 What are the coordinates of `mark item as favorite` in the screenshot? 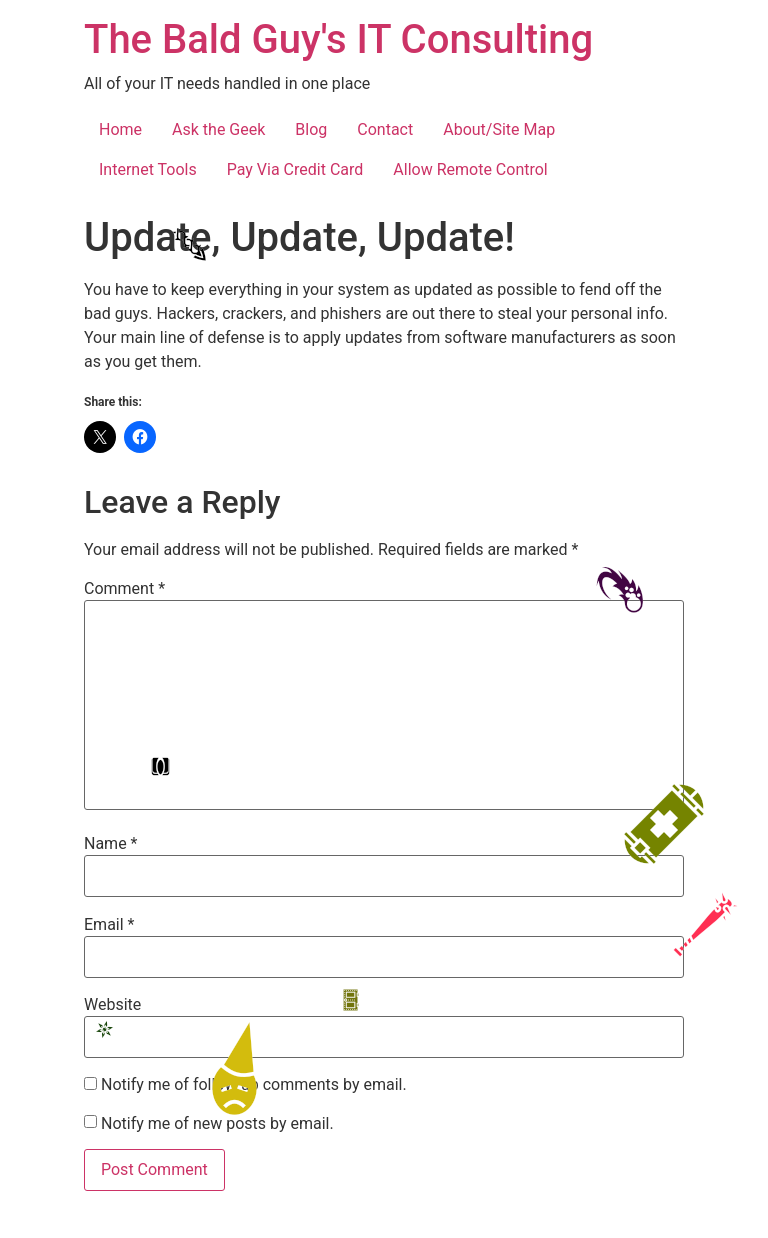 It's located at (104, 1029).